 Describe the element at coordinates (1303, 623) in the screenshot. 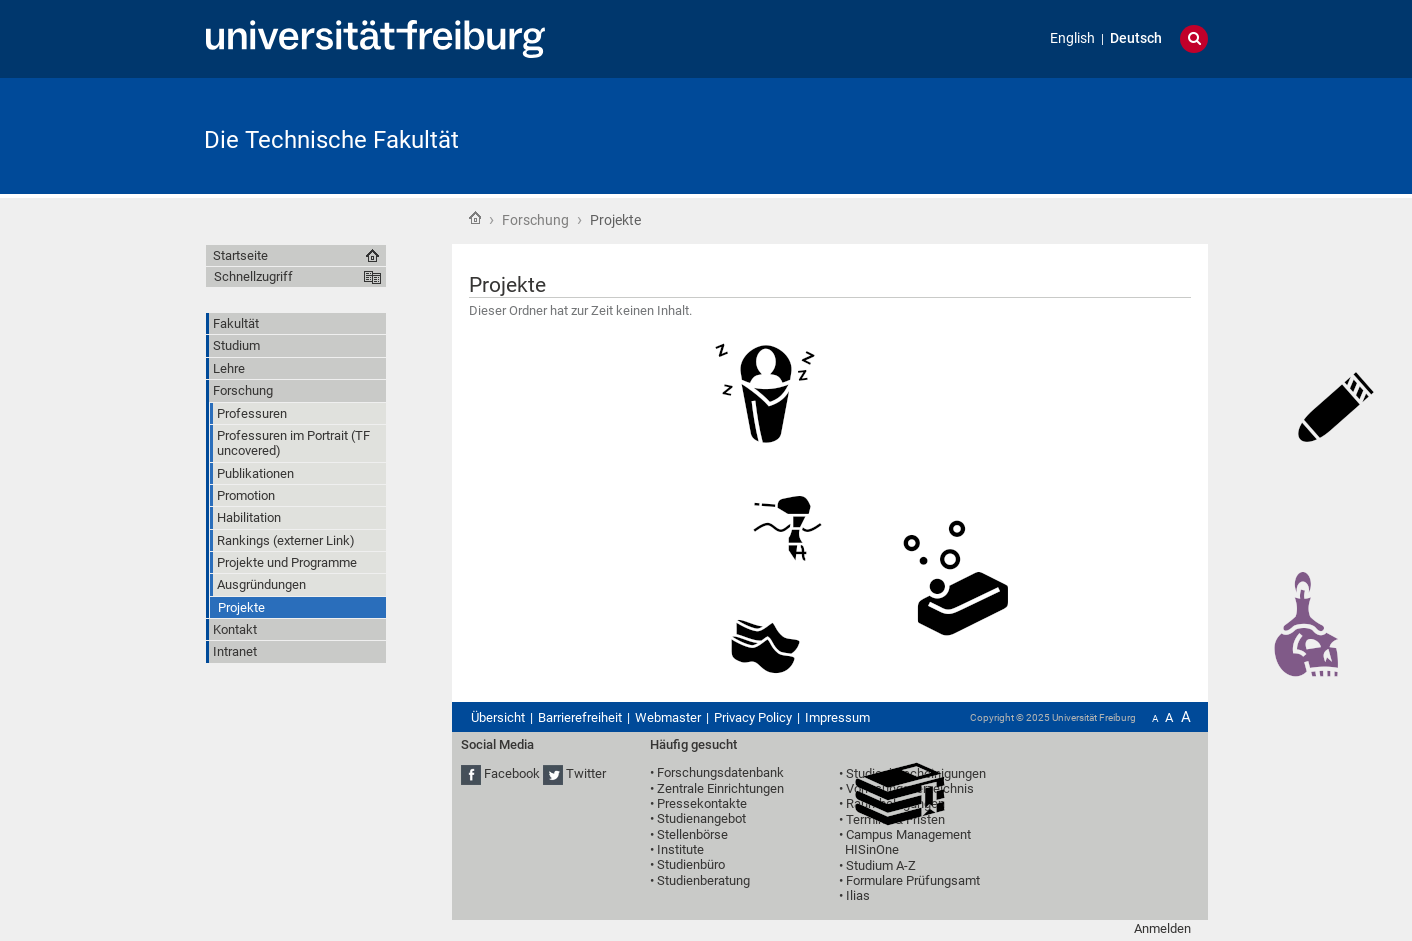

I see `access dark or horror-themed game settings` at that location.